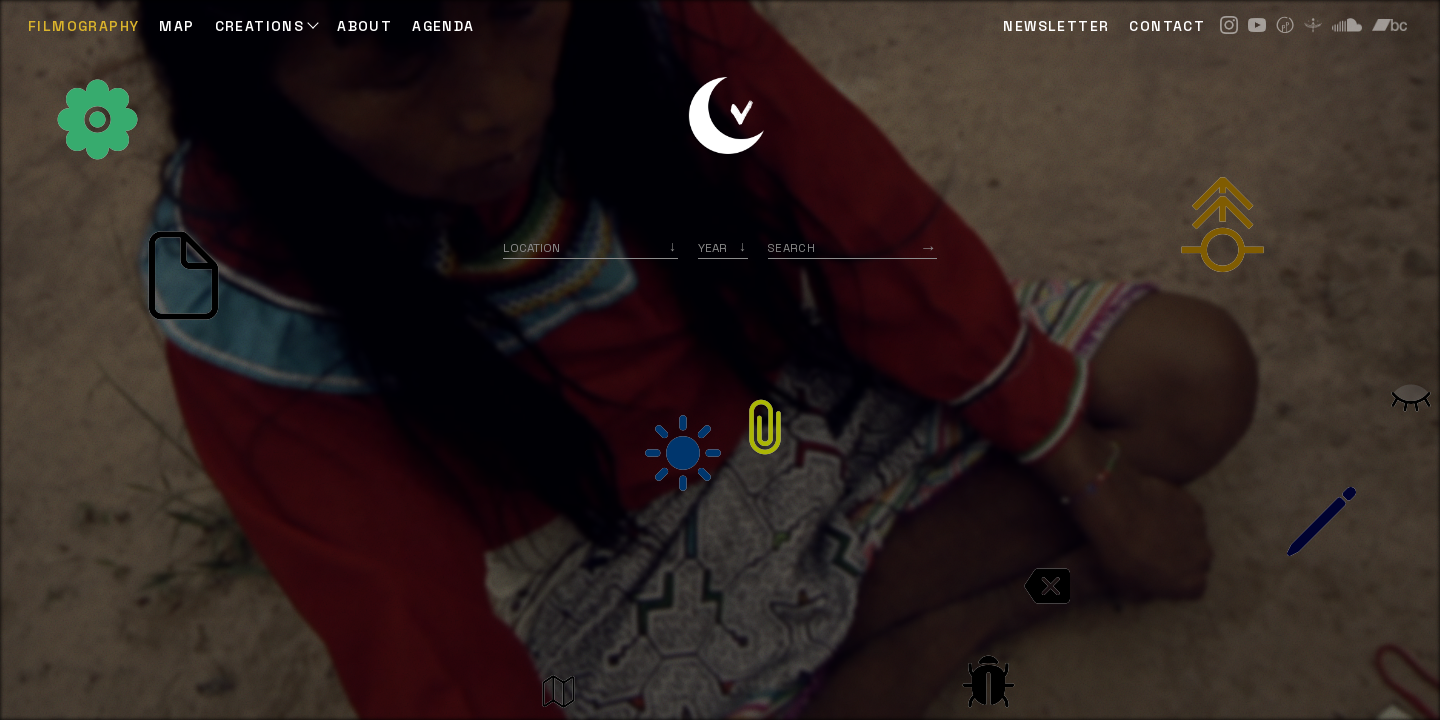 The image size is (1440, 720). I want to click on view map, so click(558, 691).